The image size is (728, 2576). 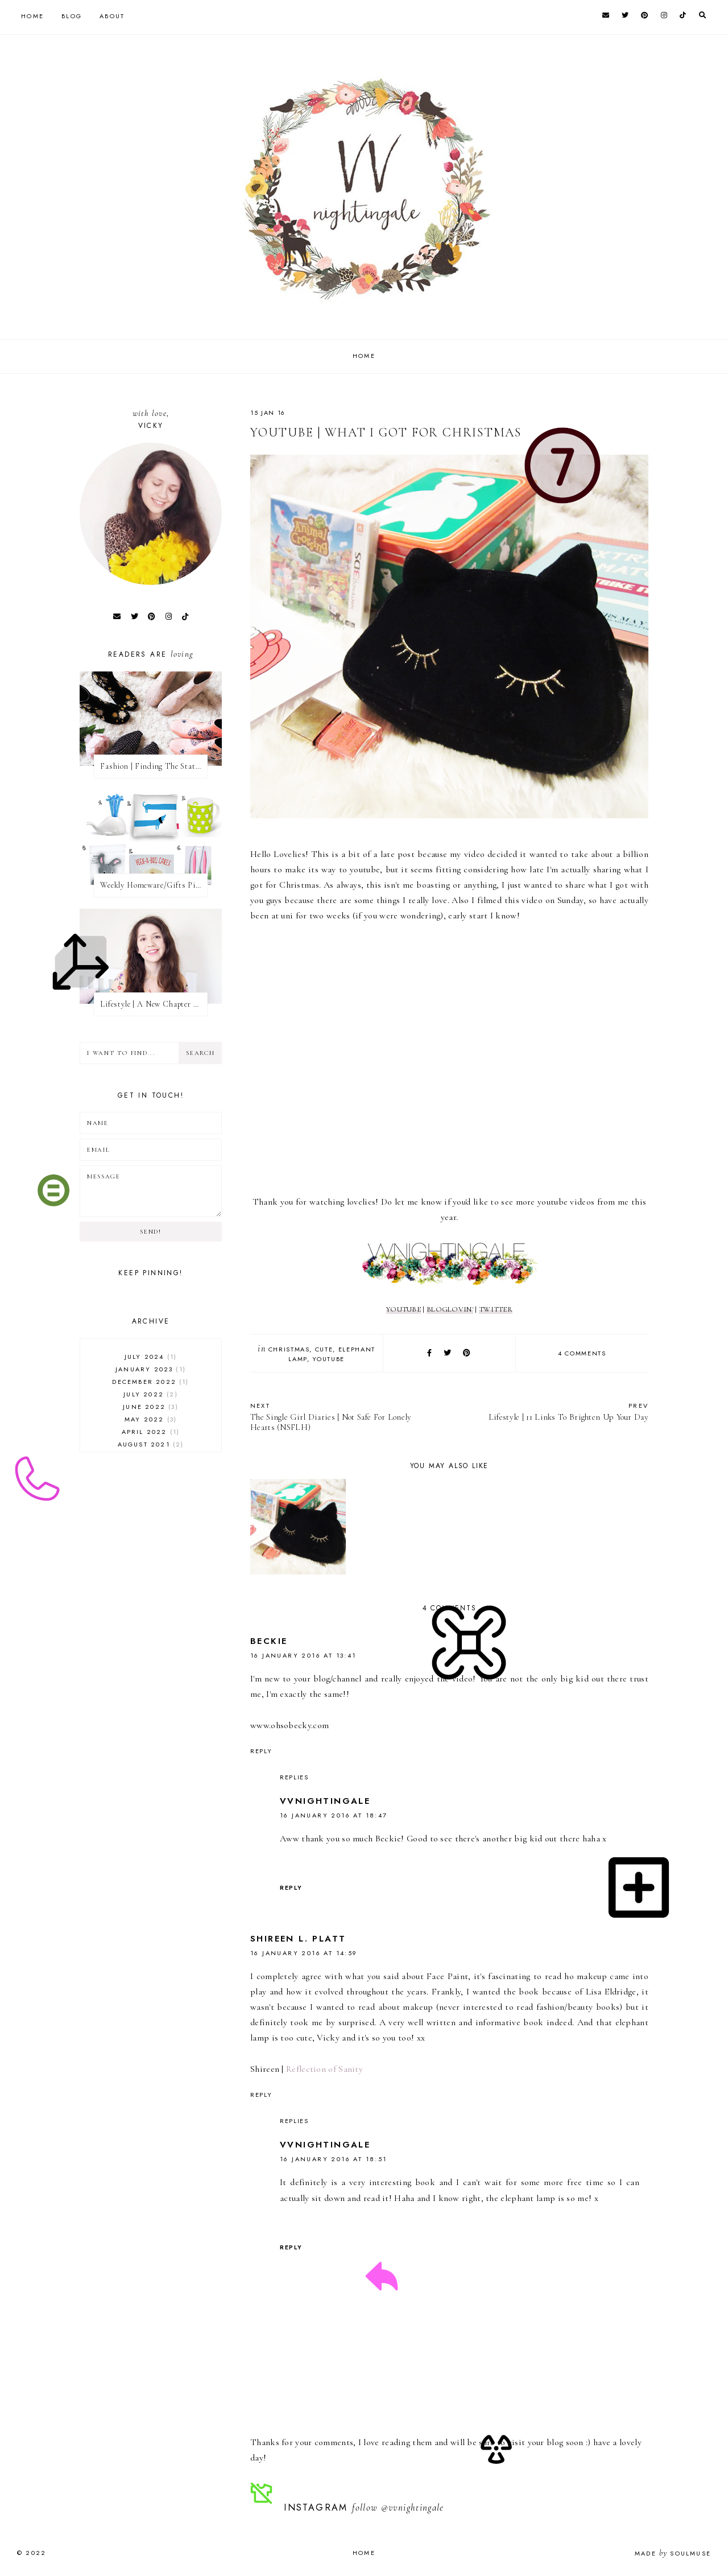 I want to click on indicates step seven in a numbered process, so click(x=562, y=465).